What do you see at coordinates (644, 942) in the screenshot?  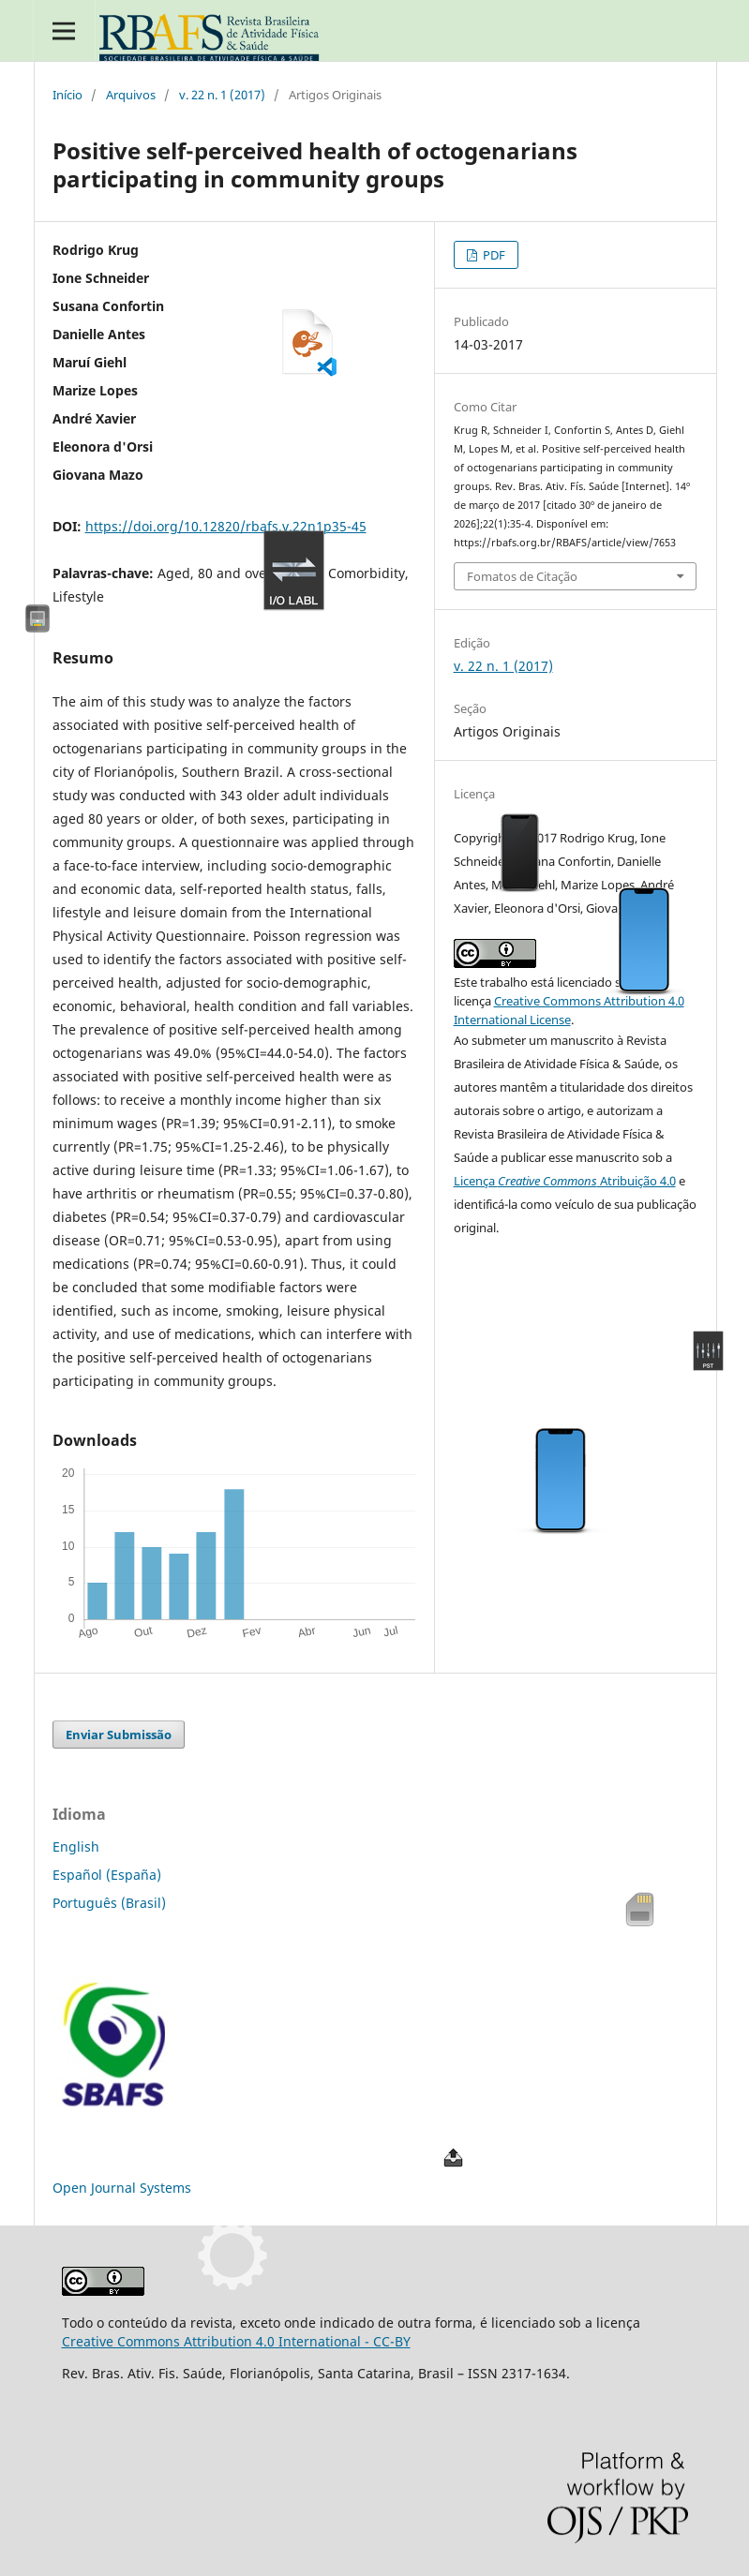 I see `iPhone 13 device icon` at bounding box center [644, 942].